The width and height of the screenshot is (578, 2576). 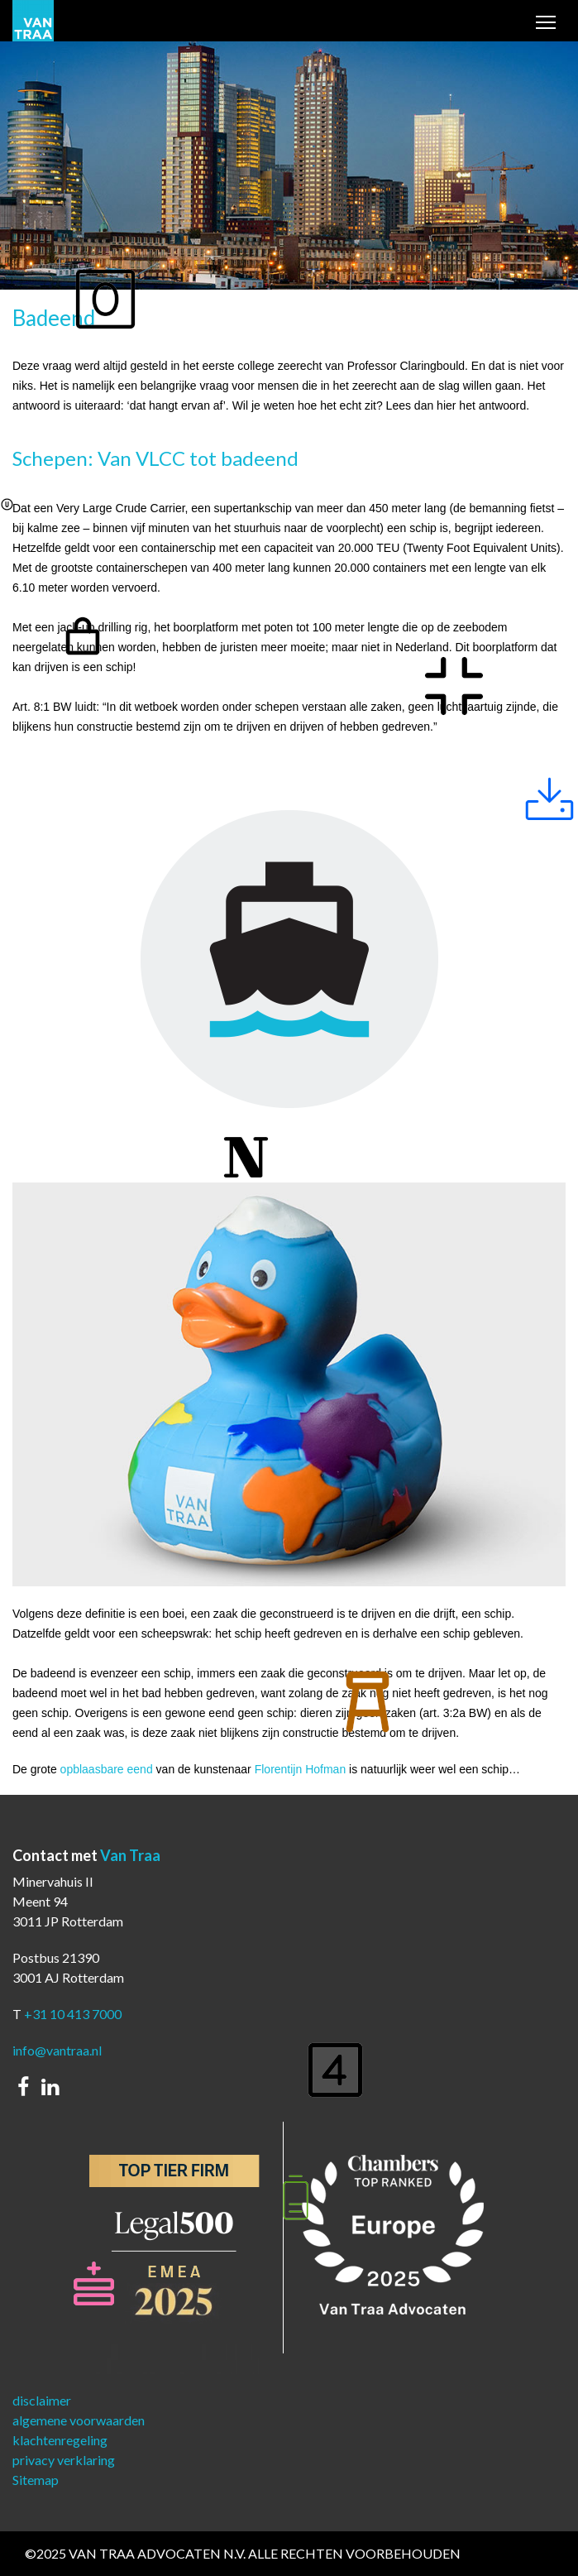 I want to click on lock or secure this item, so click(x=83, y=638).